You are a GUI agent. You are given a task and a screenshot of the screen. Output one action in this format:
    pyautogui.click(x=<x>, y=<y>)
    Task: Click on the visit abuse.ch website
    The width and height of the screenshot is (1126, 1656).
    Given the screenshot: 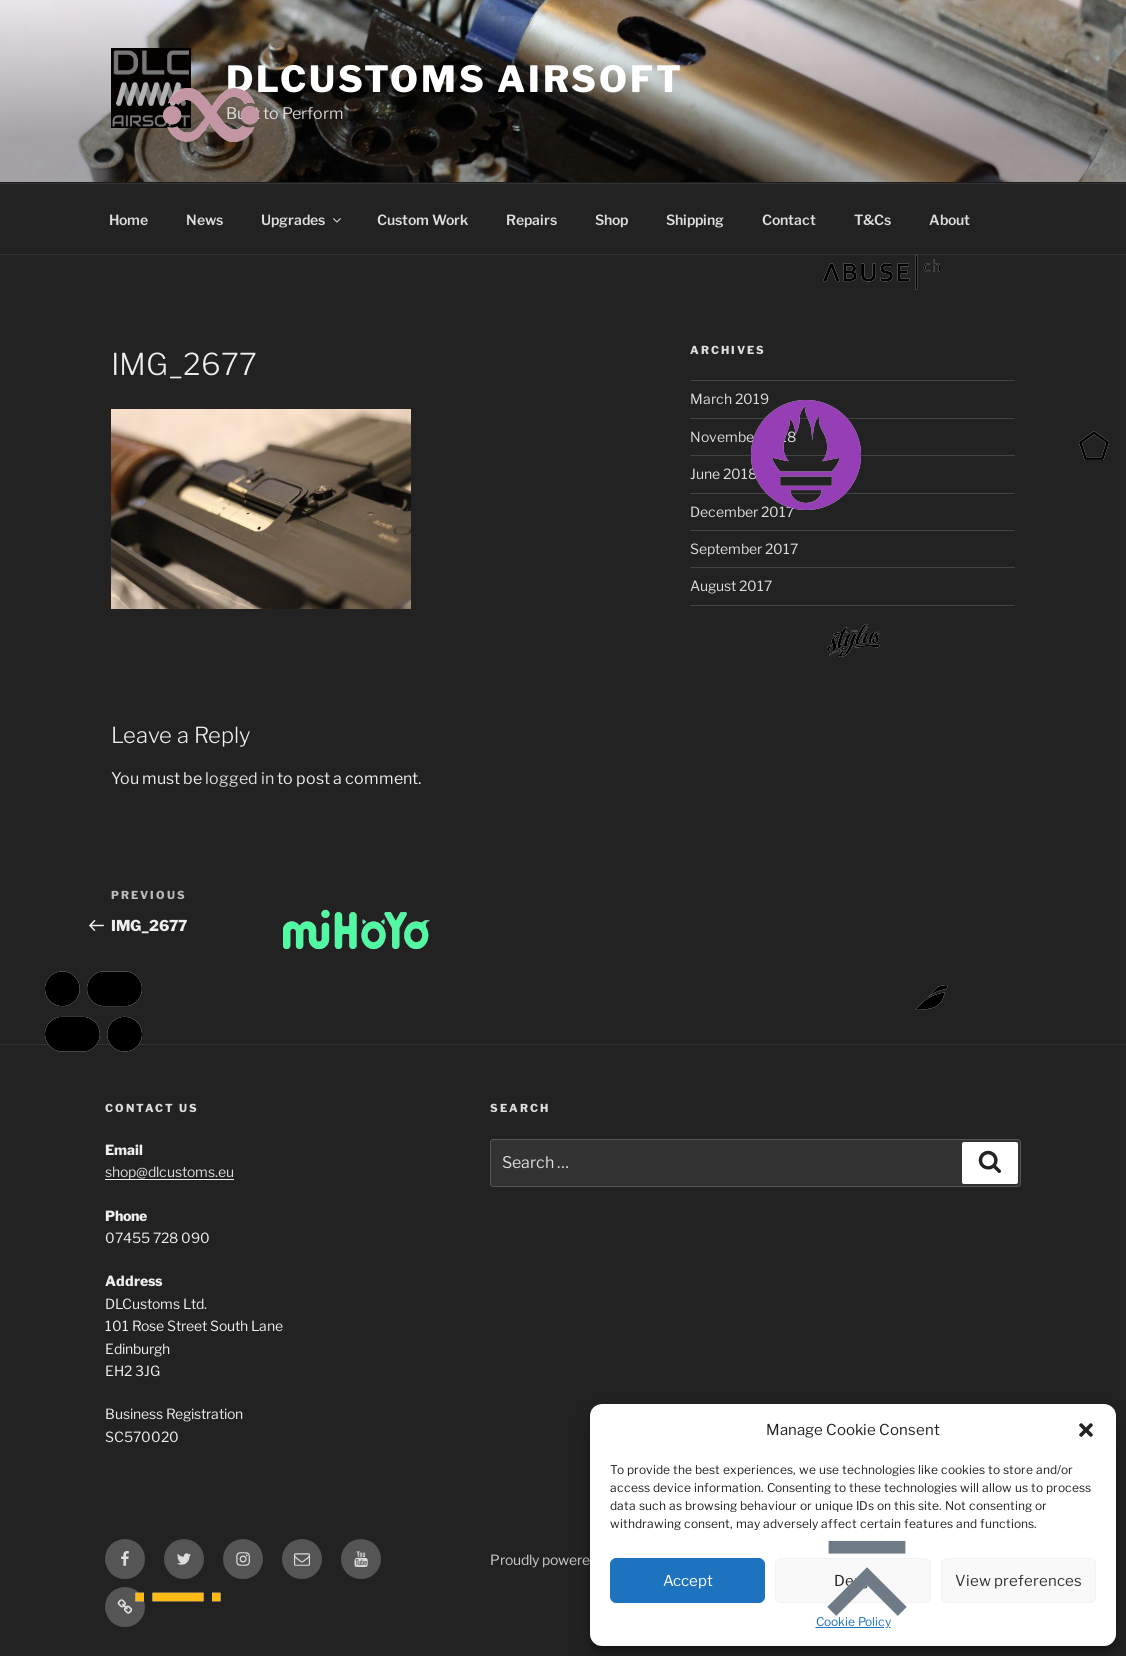 What is the action you would take?
    pyautogui.click(x=881, y=272)
    